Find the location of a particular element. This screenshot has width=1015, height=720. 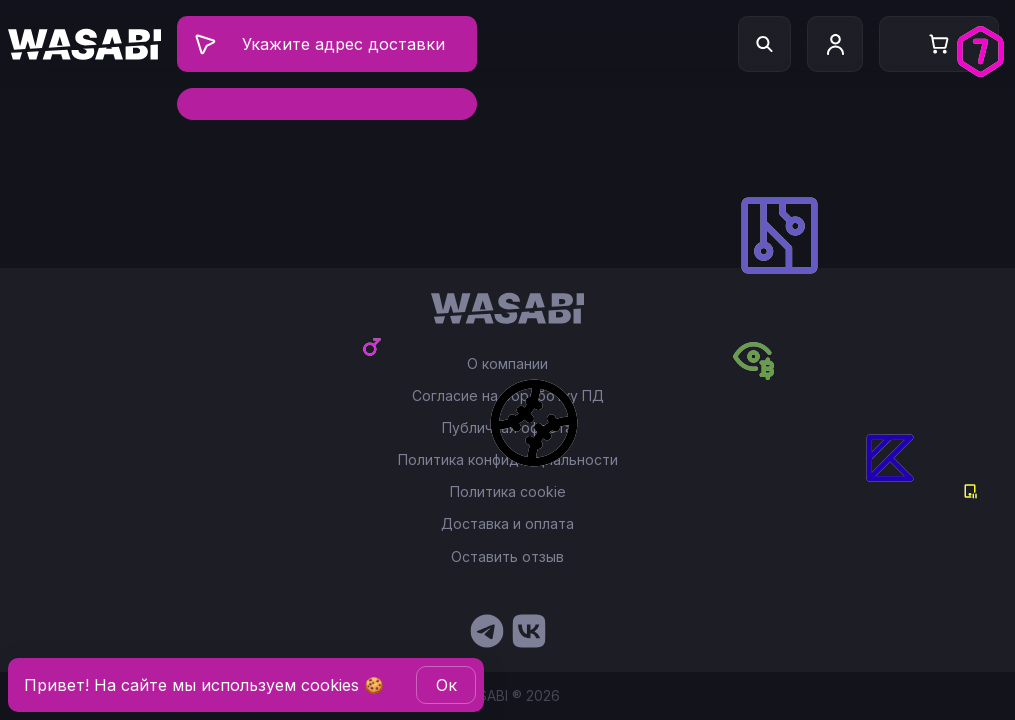

indicates kotlin programming language is located at coordinates (890, 458).